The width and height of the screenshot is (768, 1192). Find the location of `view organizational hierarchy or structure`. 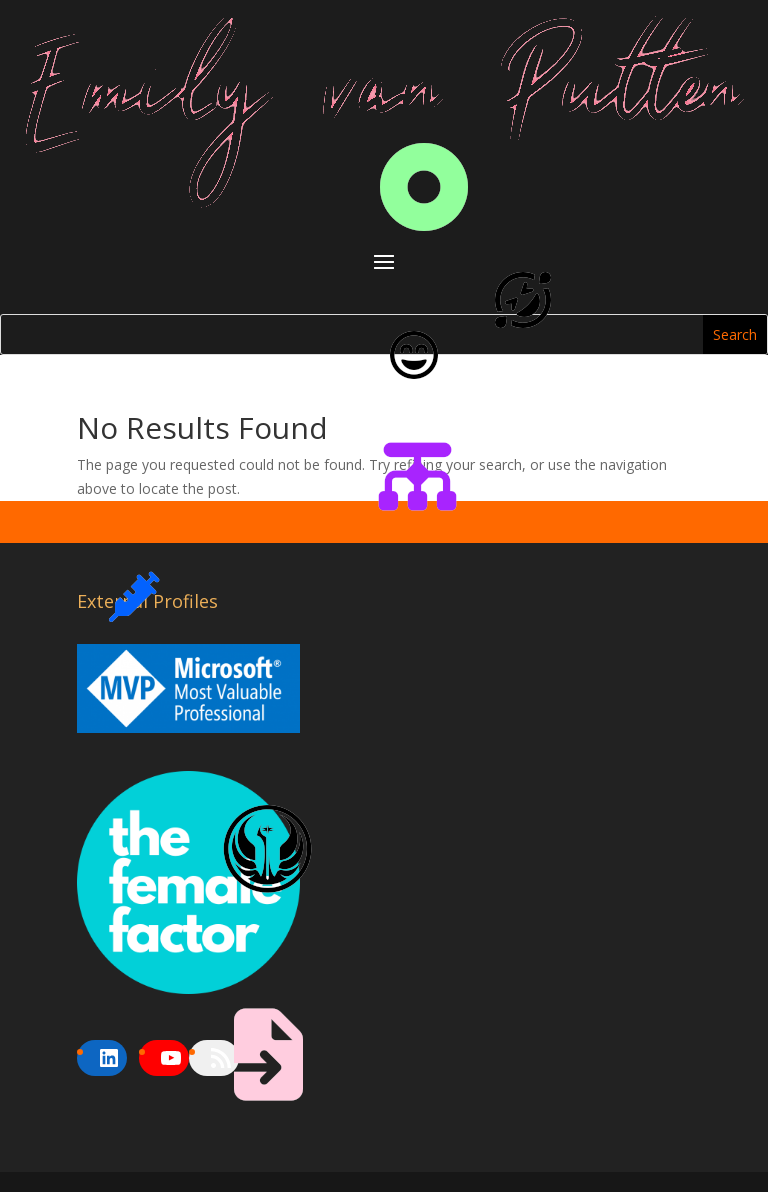

view organizational hierarchy or structure is located at coordinates (417, 476).